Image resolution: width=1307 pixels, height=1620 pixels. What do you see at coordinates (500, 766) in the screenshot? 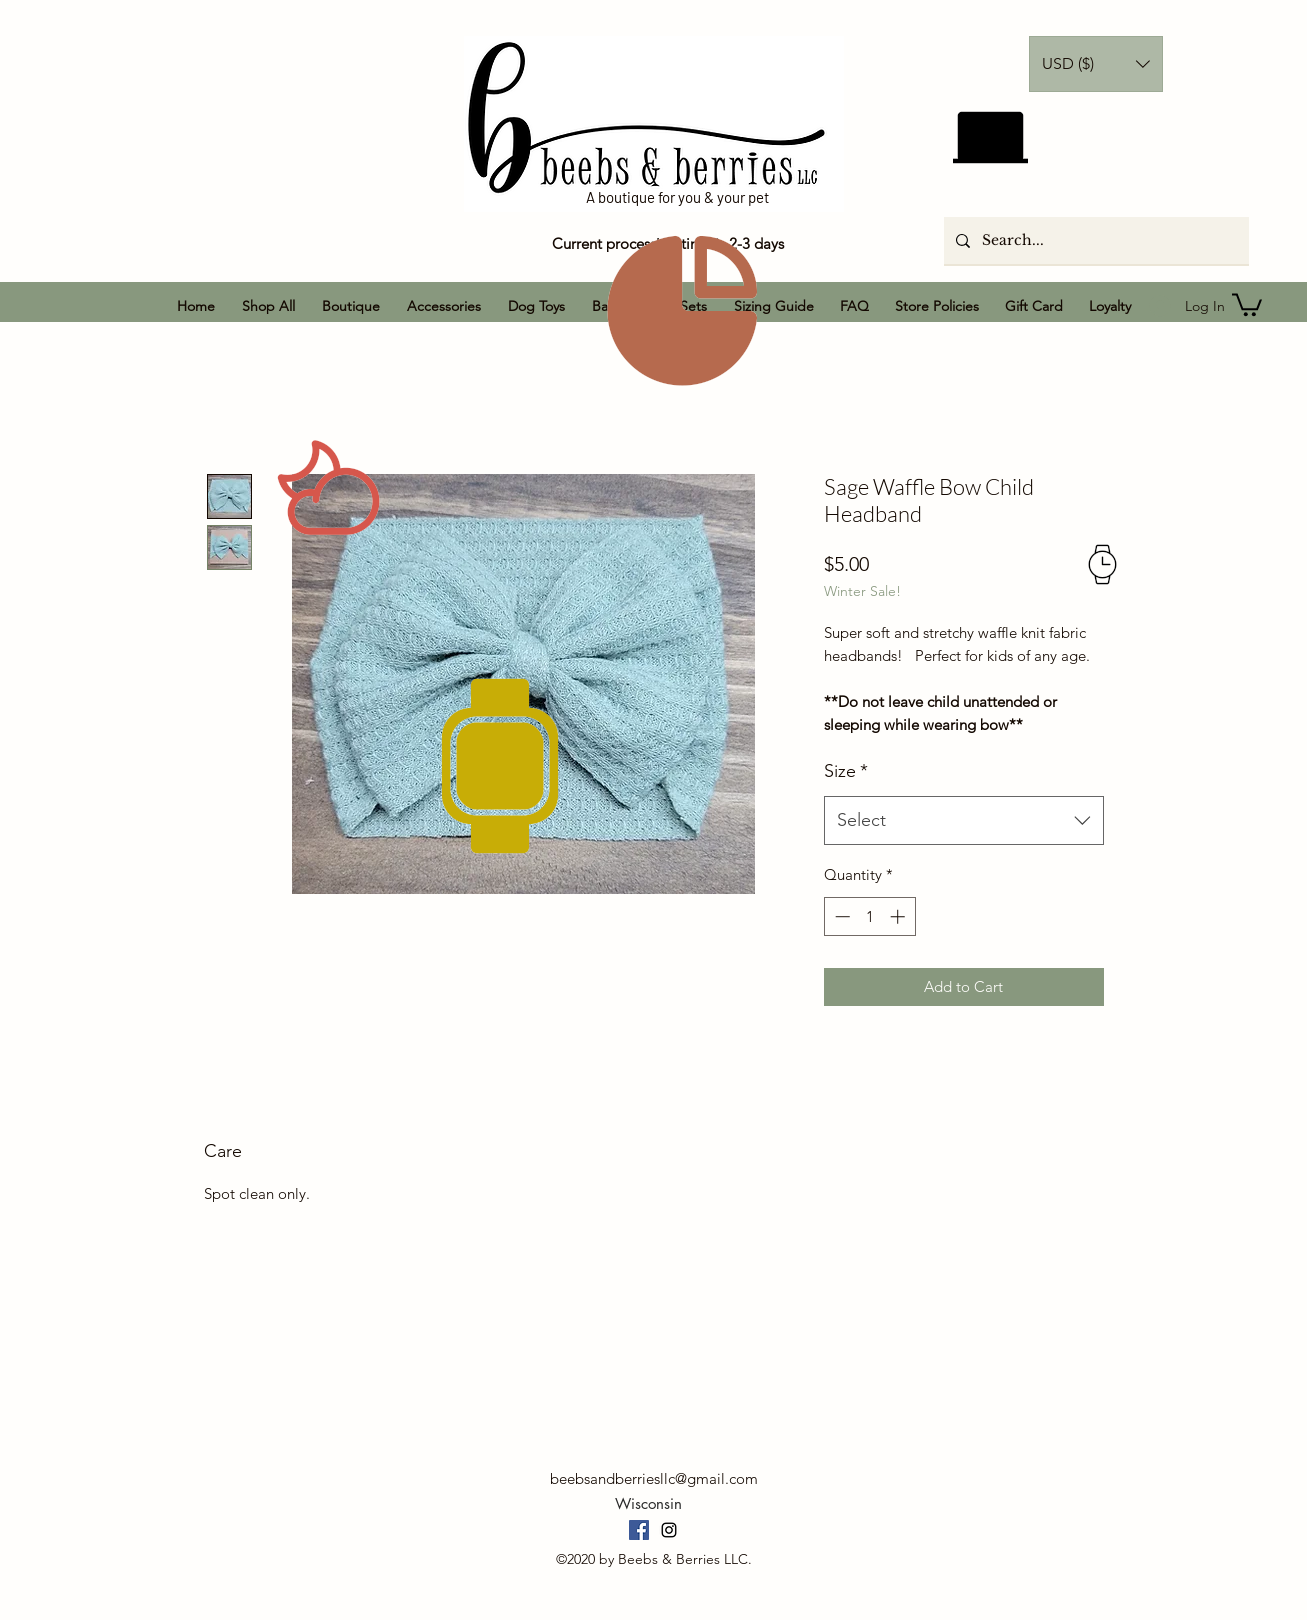
I see `access smartwatch settings or companion app` at bounding box center [500, 766].